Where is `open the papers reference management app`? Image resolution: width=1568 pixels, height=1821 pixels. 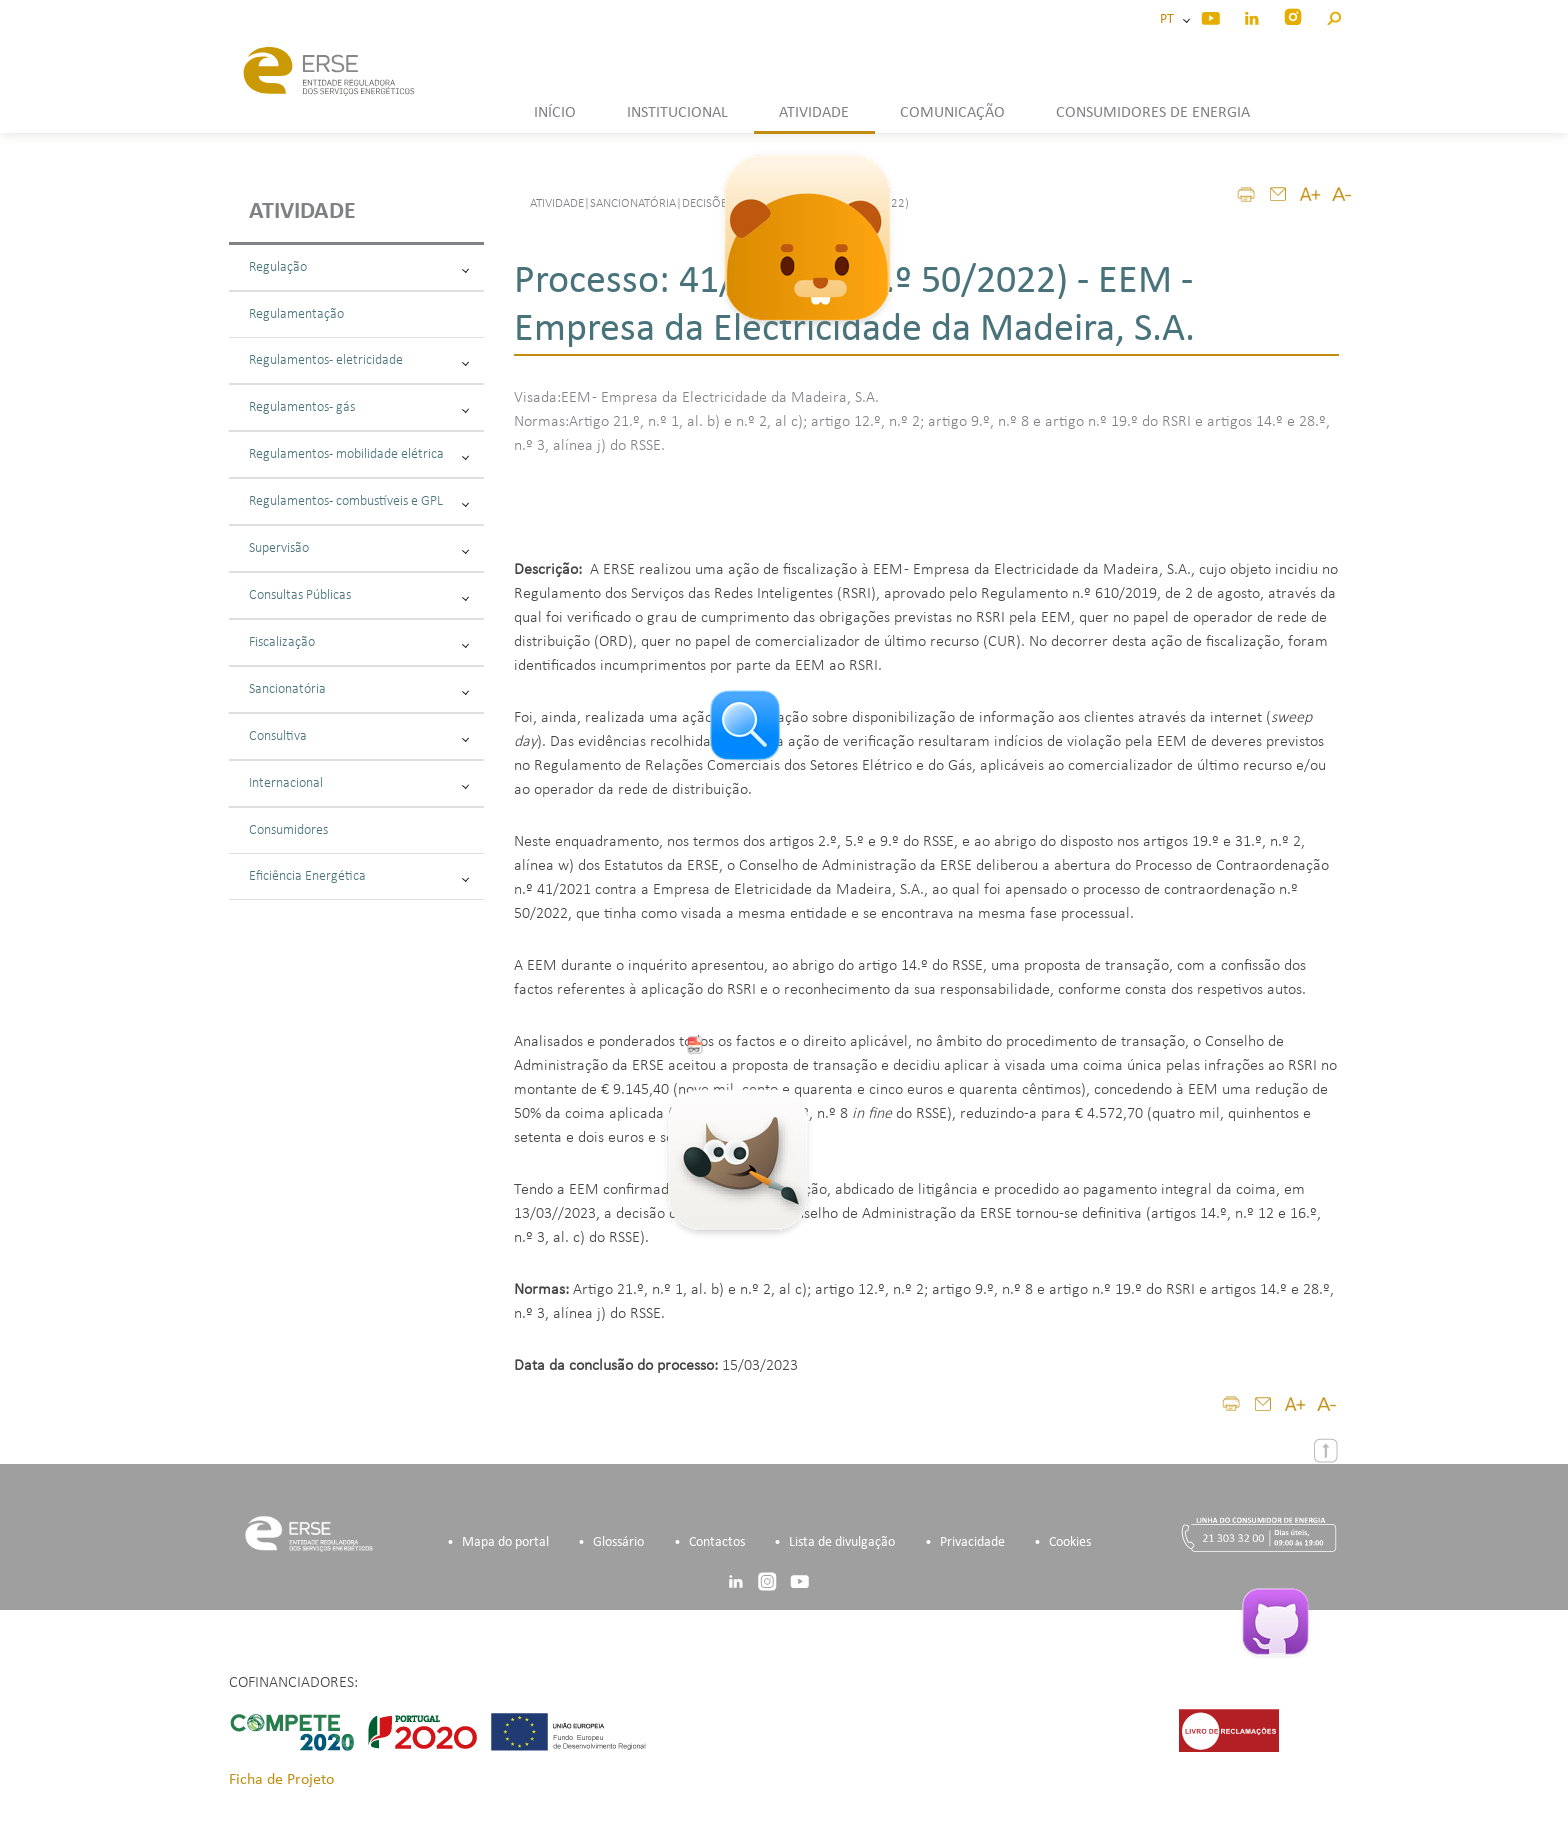 open the papers reference management app is located at coordinates (695, 1045).